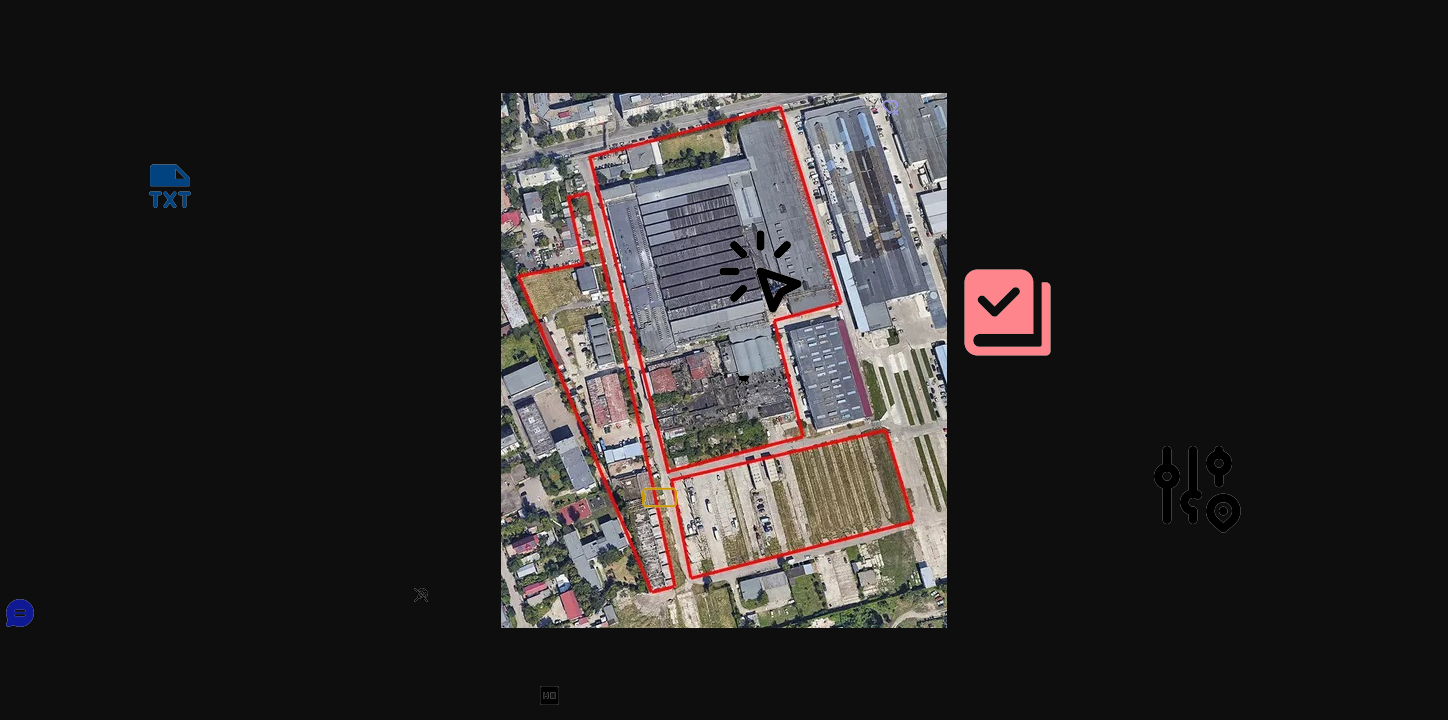  I want to click on rotate device to landscape mode, so click(659, 497).